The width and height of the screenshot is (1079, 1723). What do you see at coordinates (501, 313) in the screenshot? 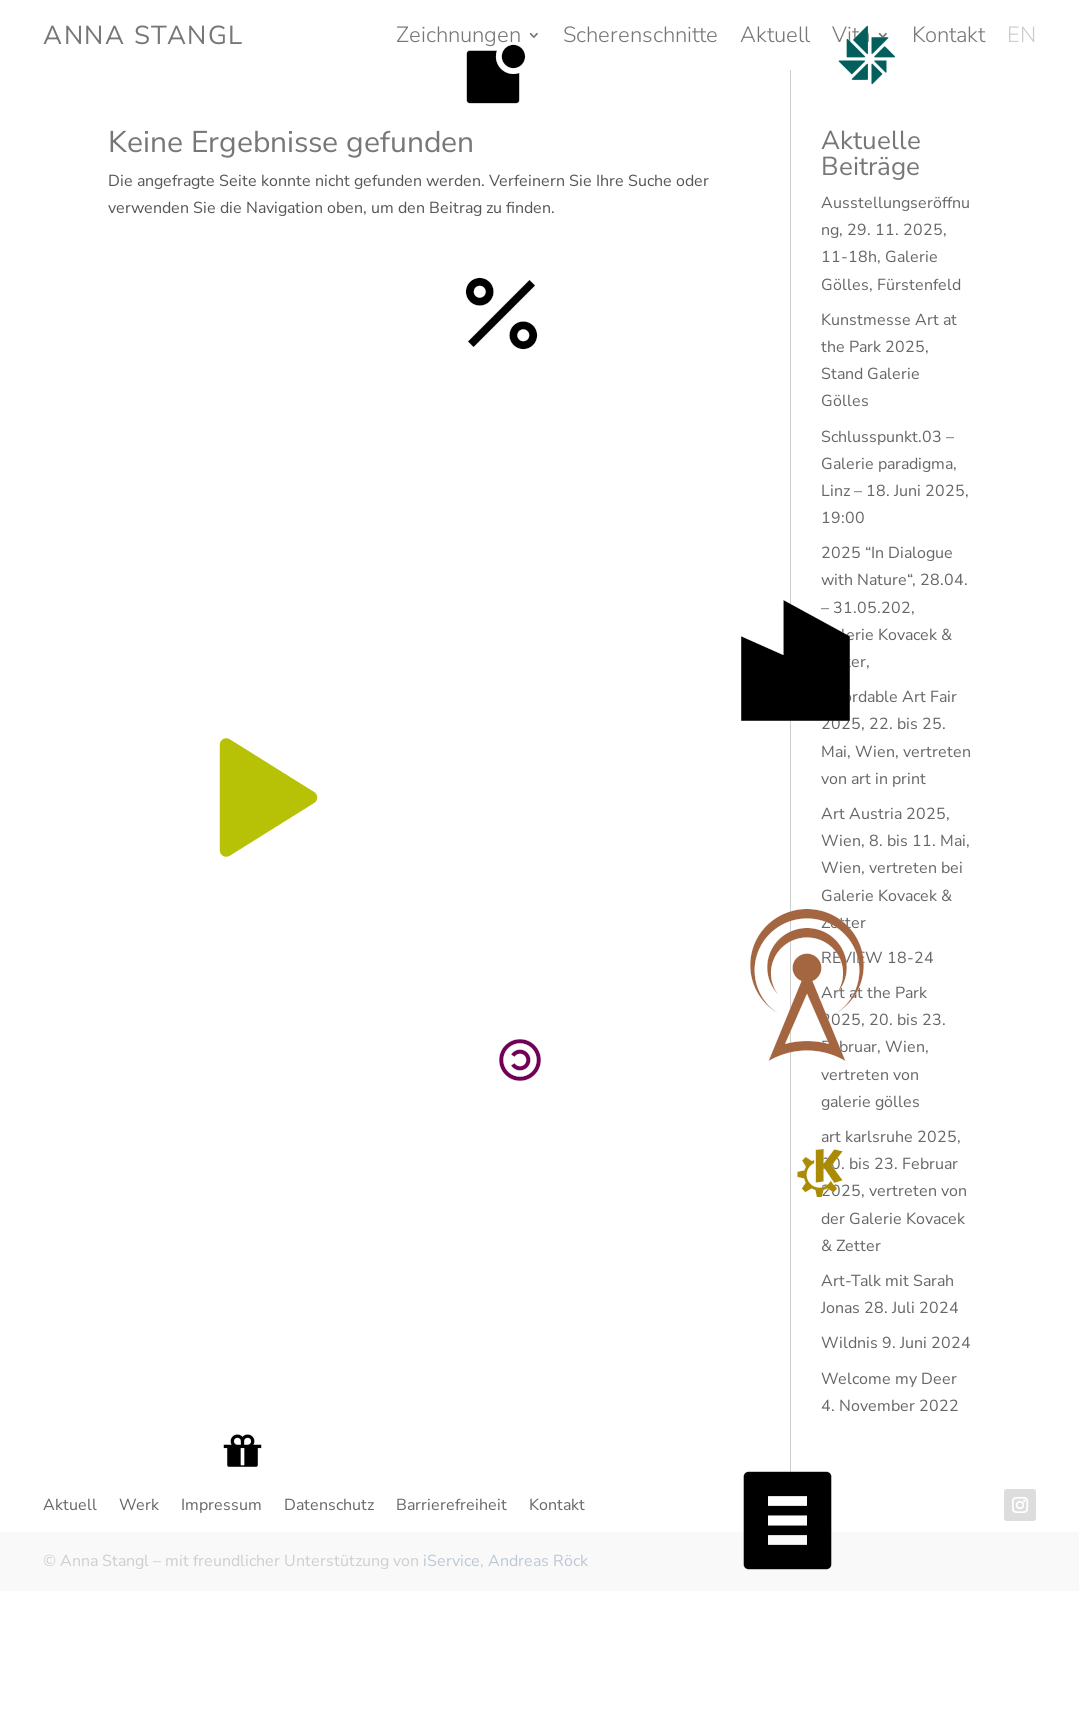
I see `view discount or promotional offer` at bounding box center [501, 313].